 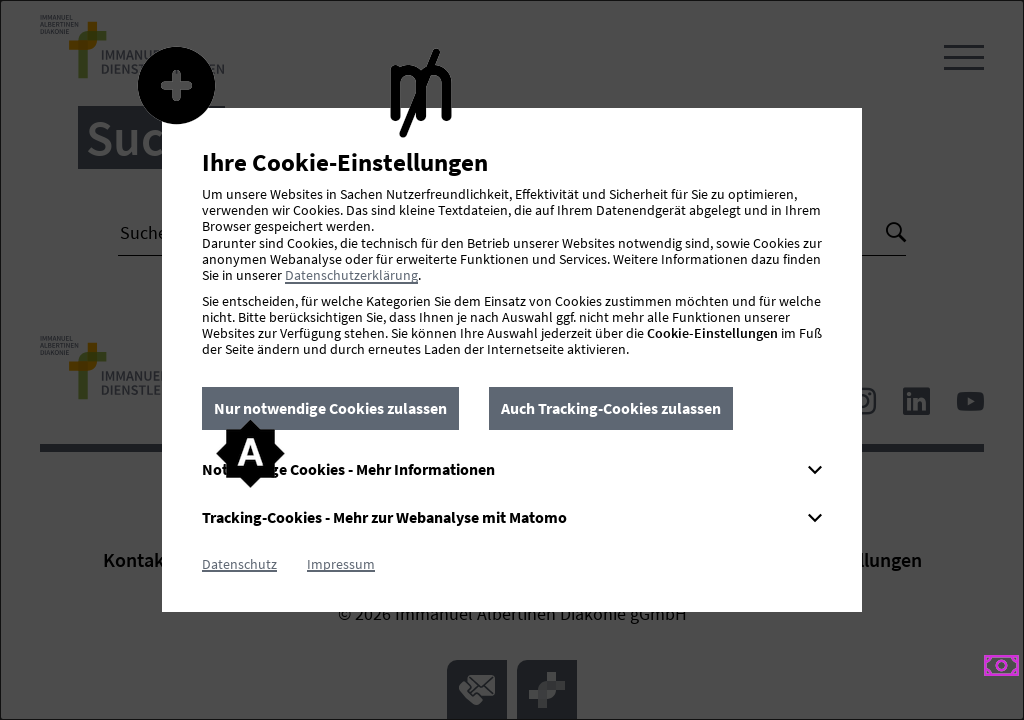 What do you see at coordinates (1001, 665) in the screenshot?
I see `view account balance or funds` at bounding box center [1001, 665].